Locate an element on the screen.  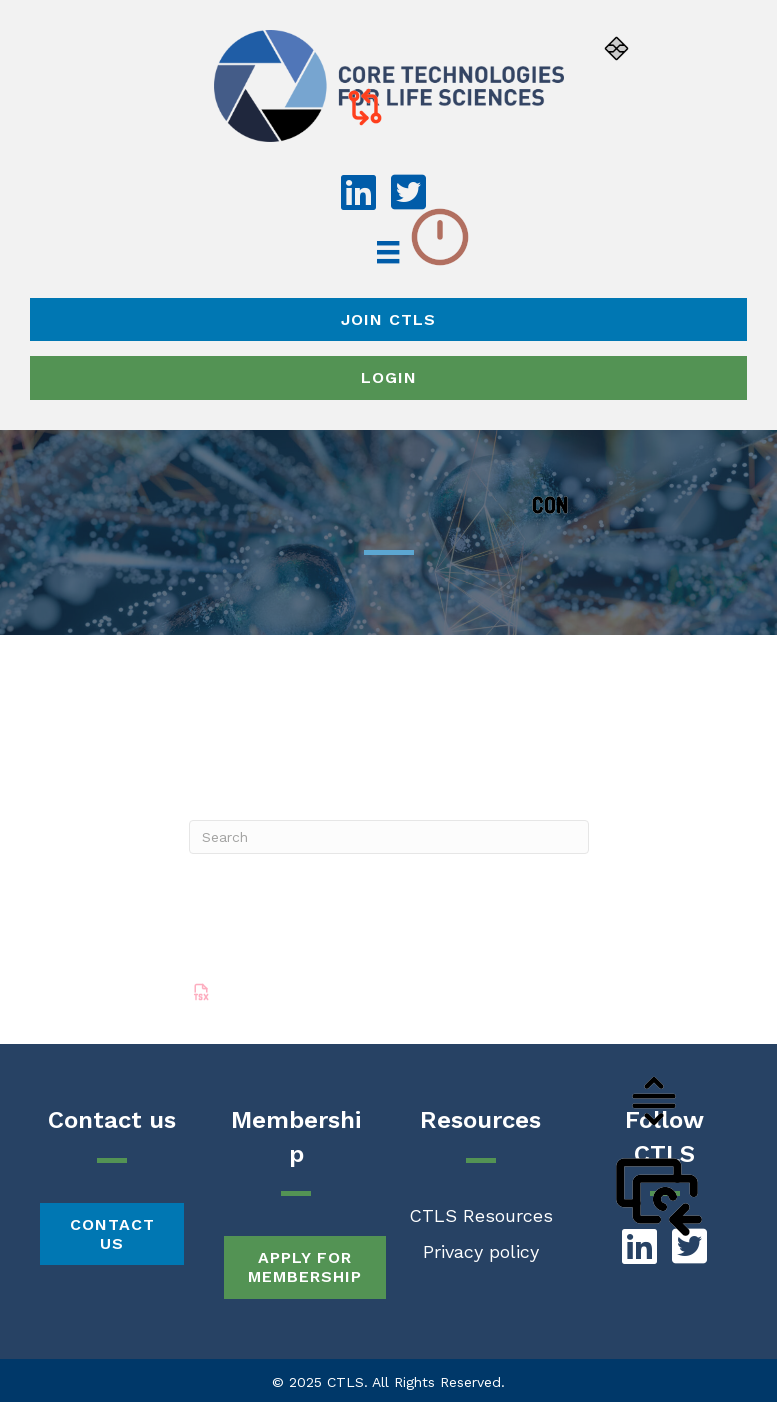
pay or receive money via pix is located at coordinates (616, 48).